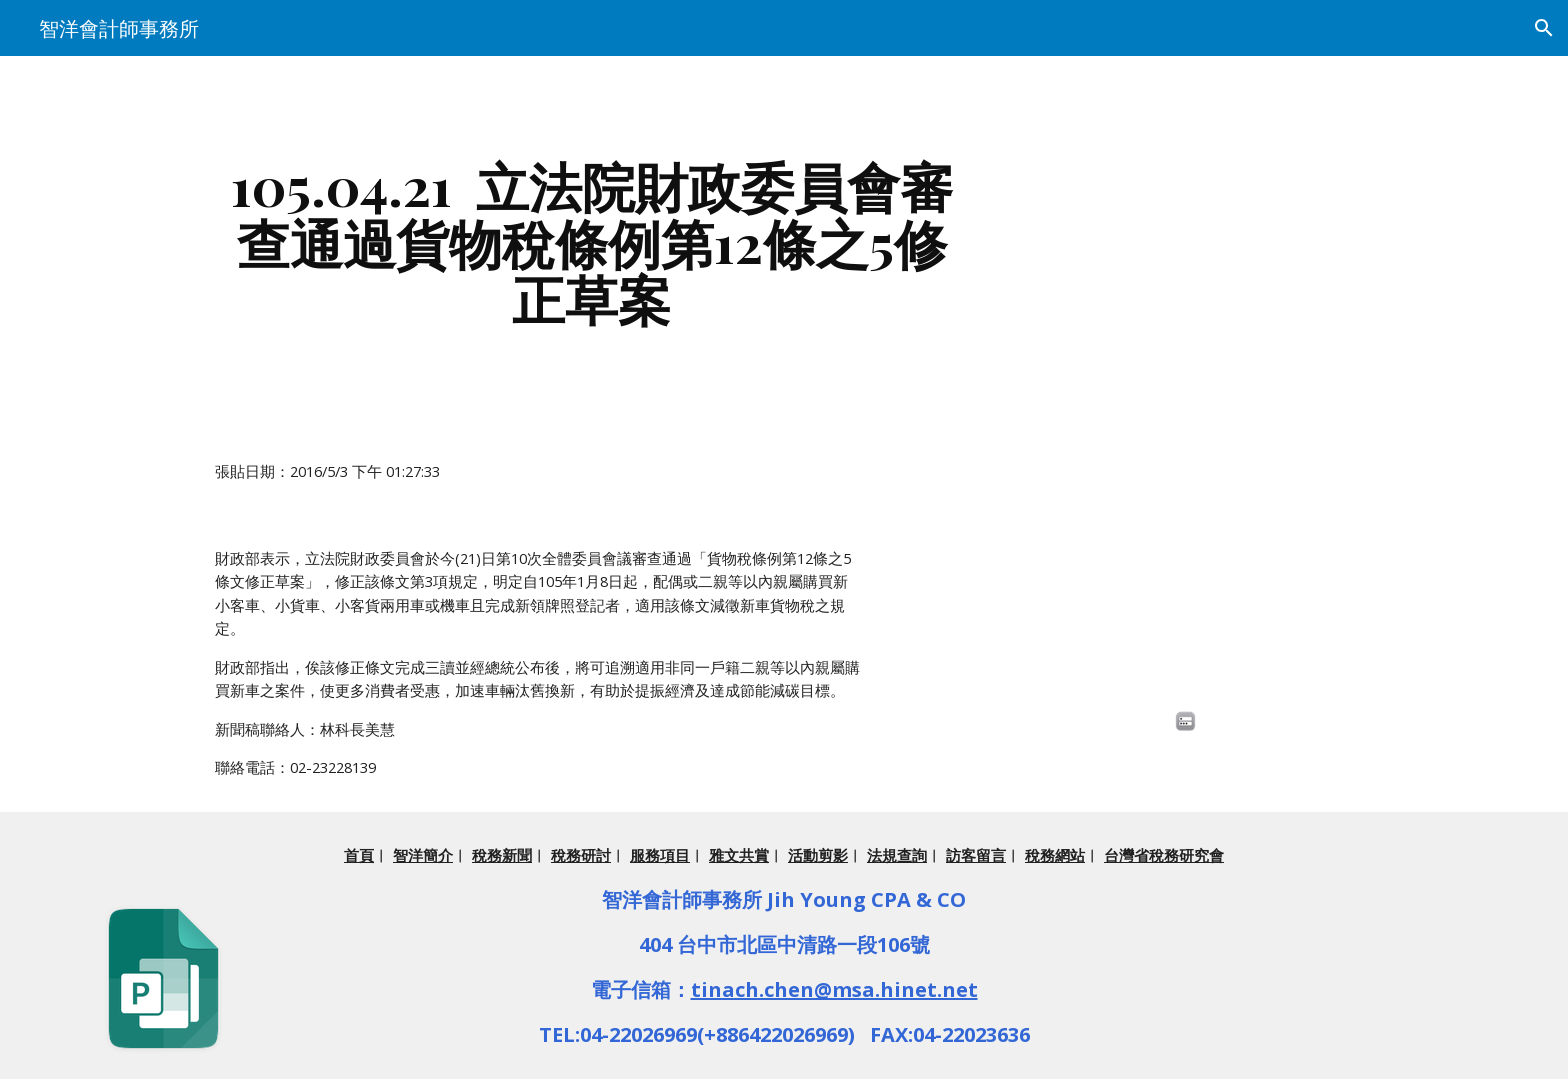  Describe the element at coordinates (1185, 721) in the screenshot. I see `access login and authentication settings` at that location.